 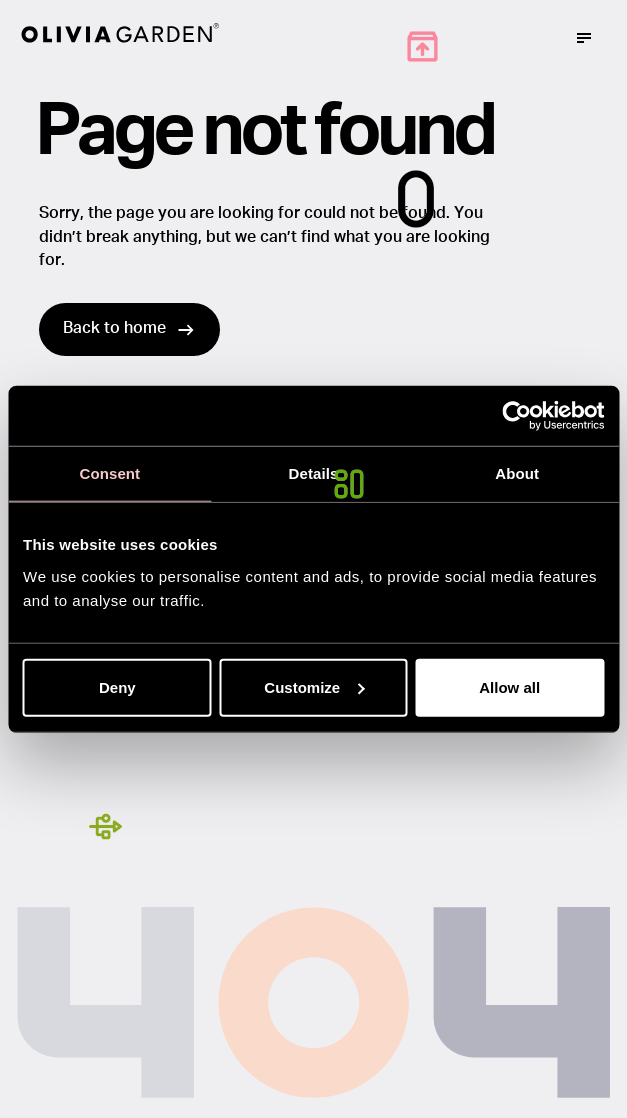 I want to click on set exposure compensation to zero, so click(x=416, y=199).